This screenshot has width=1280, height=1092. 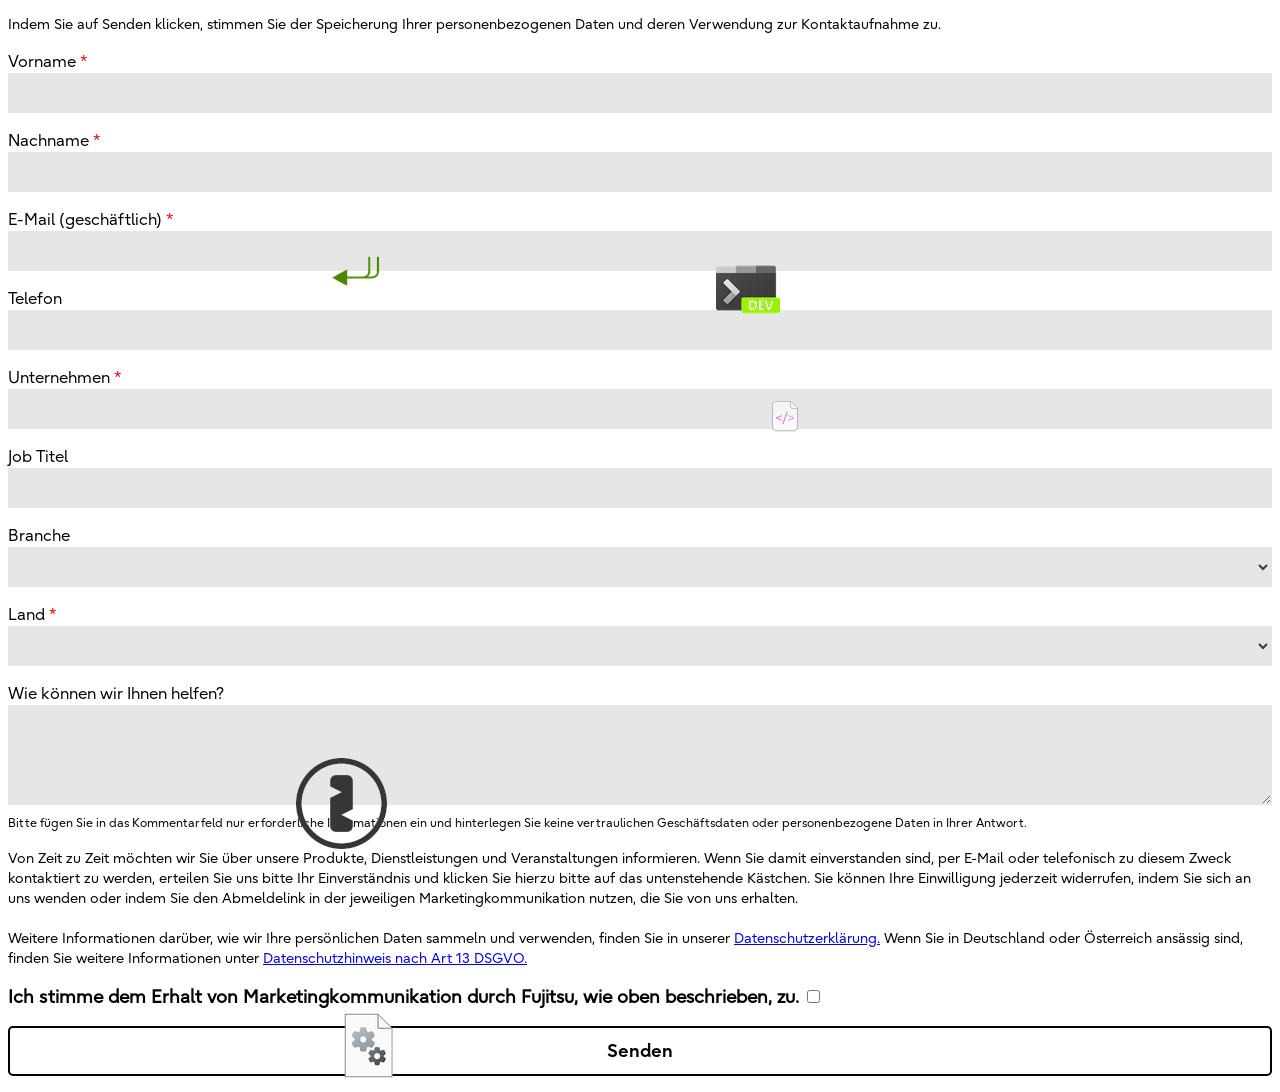 I want to click on an XML document file, so click(x=785, y=416).